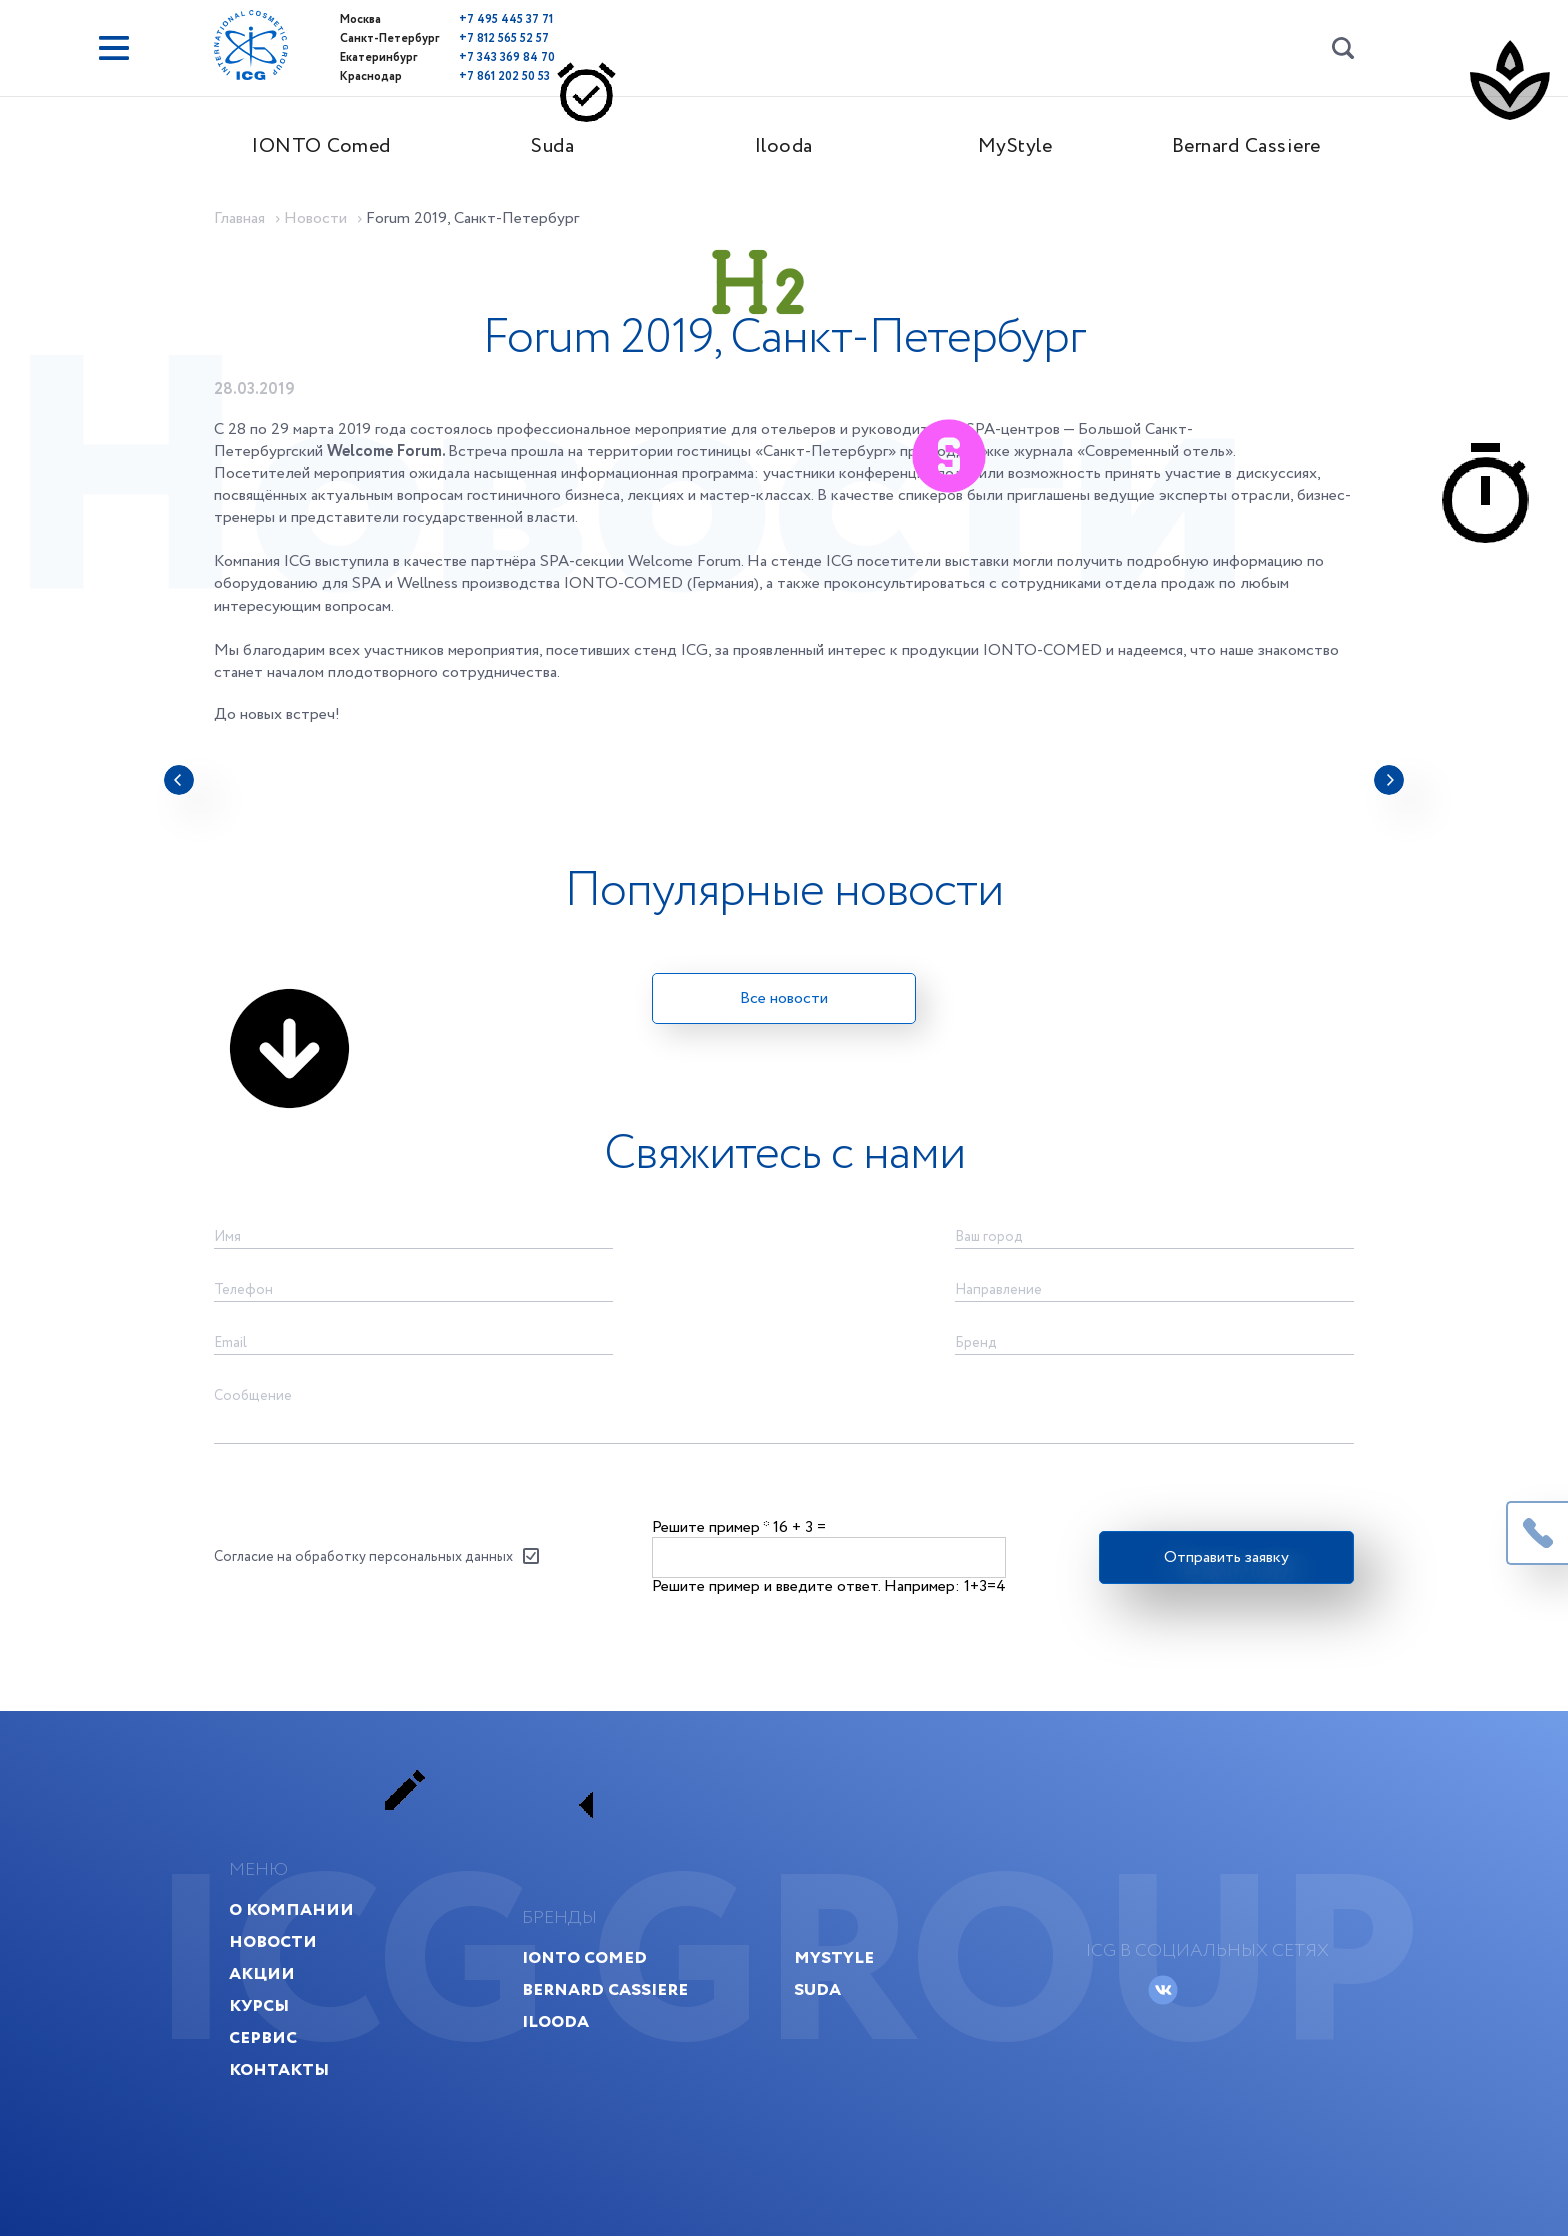 This screenshot has width=1568, height=2236. Describe the element at coordinates (949, 456) in the screenshot. I see `indicates a "small" size option` at that location.